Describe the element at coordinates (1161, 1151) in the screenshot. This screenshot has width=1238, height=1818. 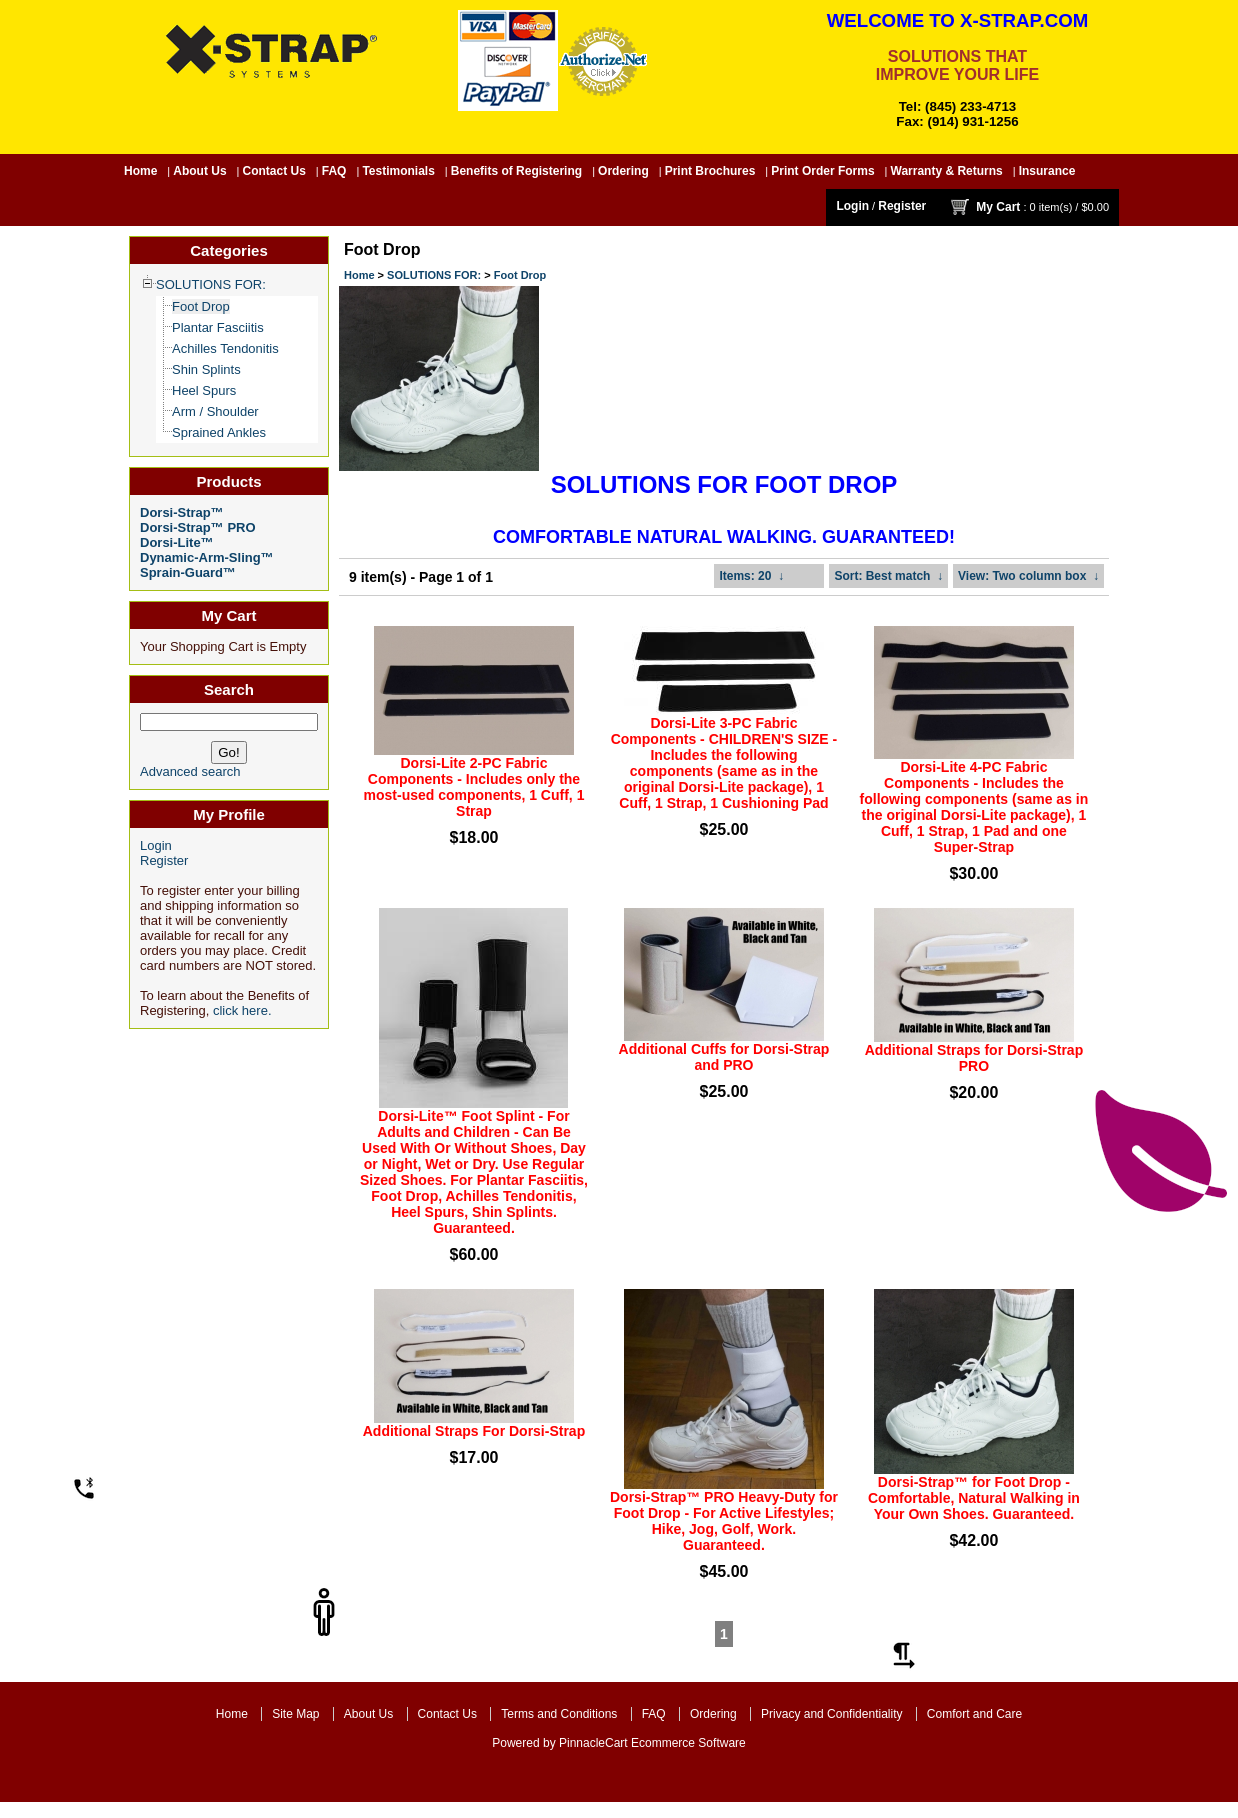
I see `view eco-friendly or sustainable options` at that location.